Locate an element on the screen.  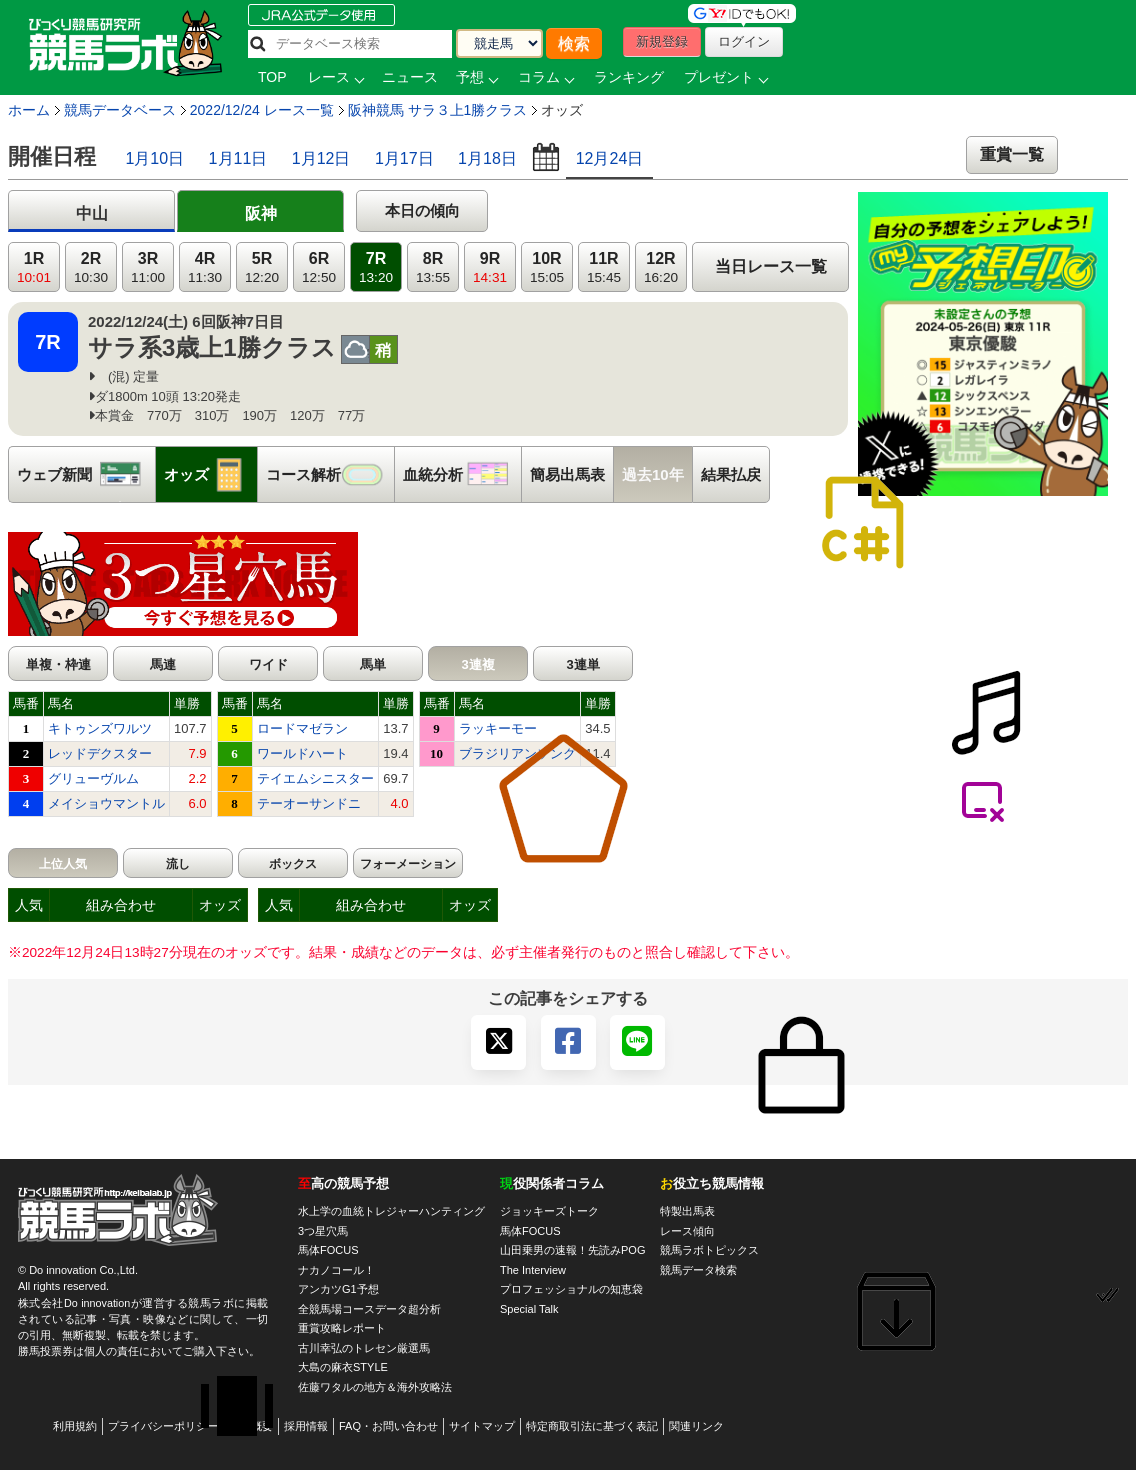
a C# source code file is located at coordinates (864, 522).